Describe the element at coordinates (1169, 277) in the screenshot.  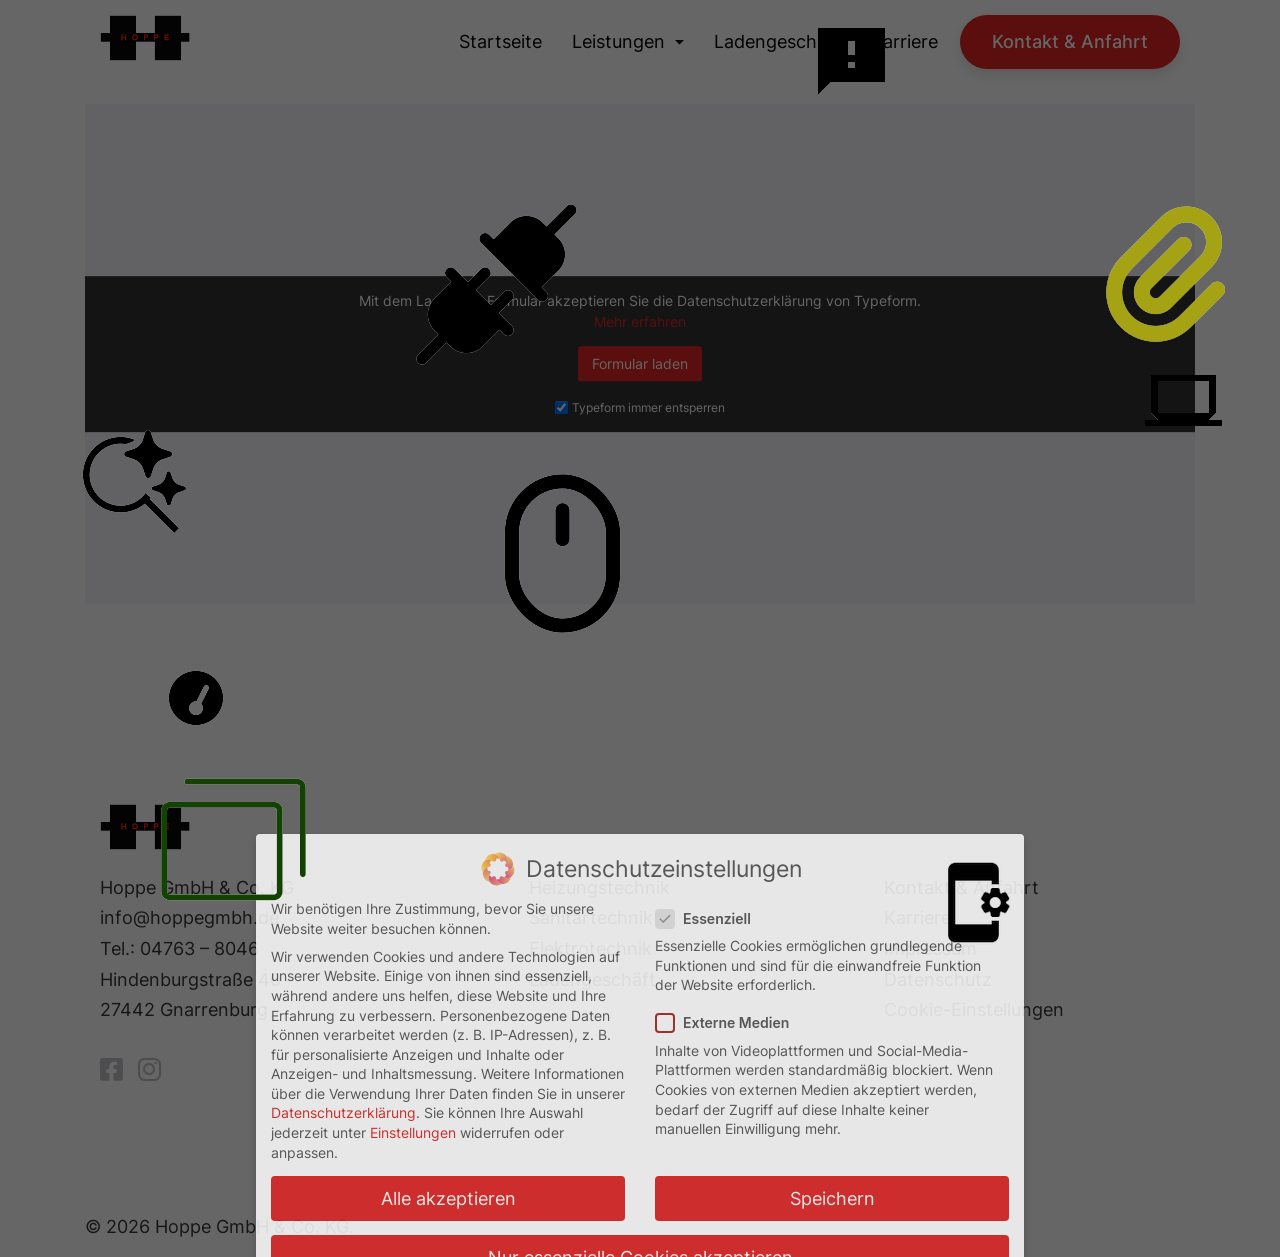
I see `attach a file to your message` at that location.